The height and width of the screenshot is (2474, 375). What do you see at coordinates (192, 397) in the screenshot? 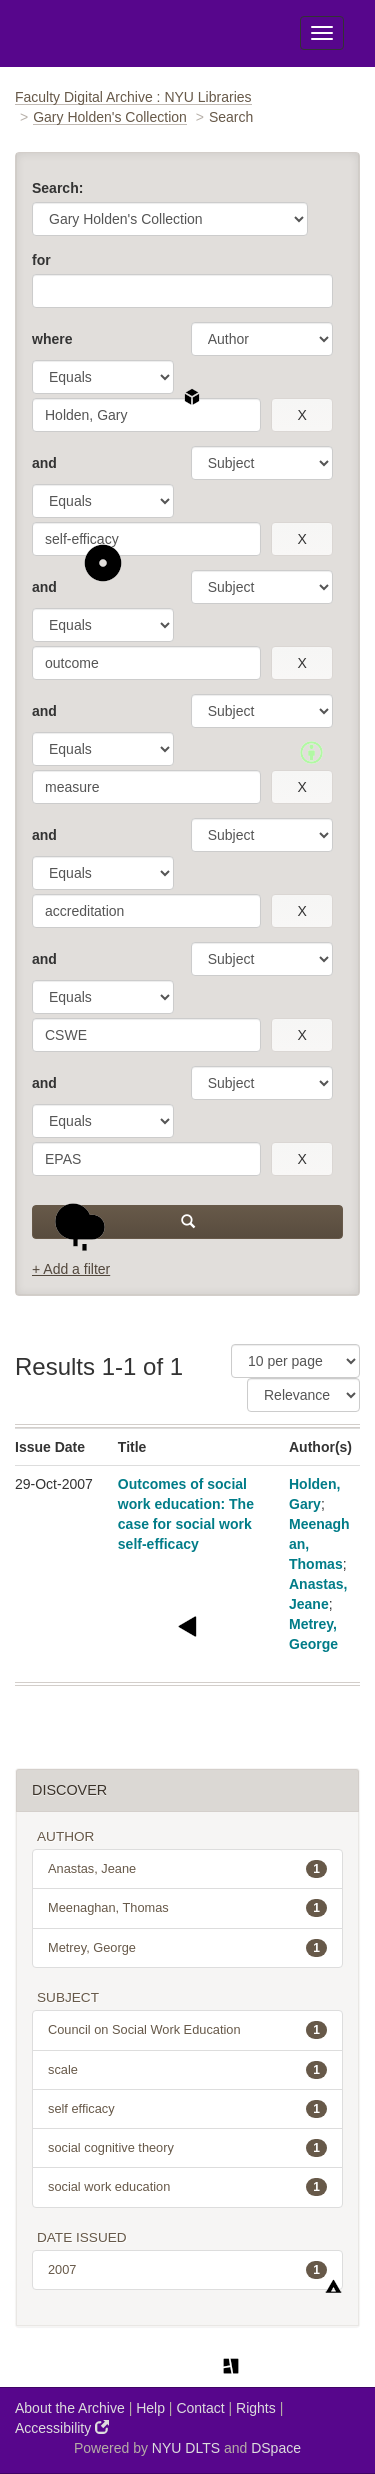
I see `access 3d modeling or rendering tools` at bounding box center [192, 397].